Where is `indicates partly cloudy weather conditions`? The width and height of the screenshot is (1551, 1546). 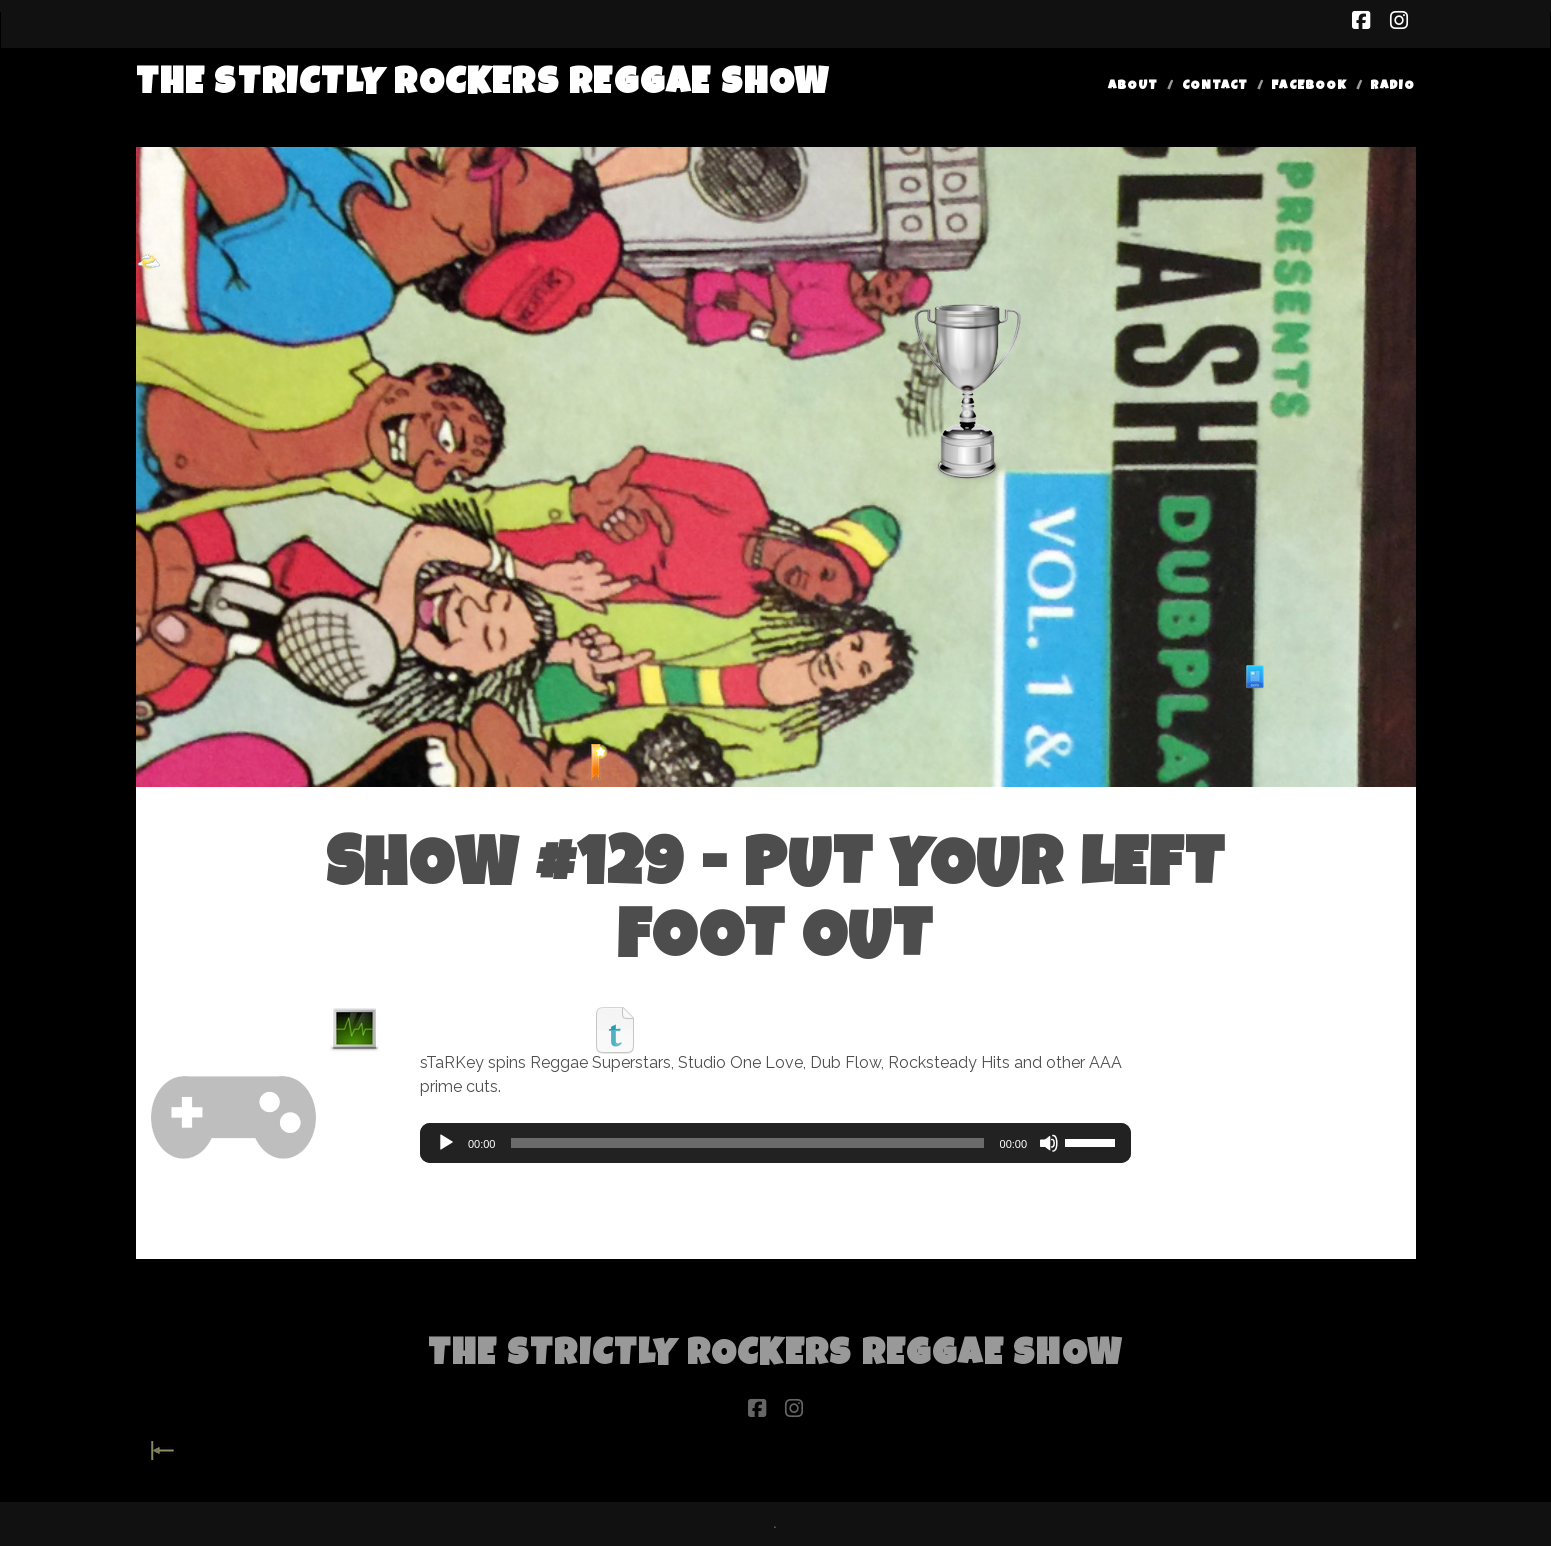
indicates partly cloudy weather conditions is located at coordinates (149, 262).